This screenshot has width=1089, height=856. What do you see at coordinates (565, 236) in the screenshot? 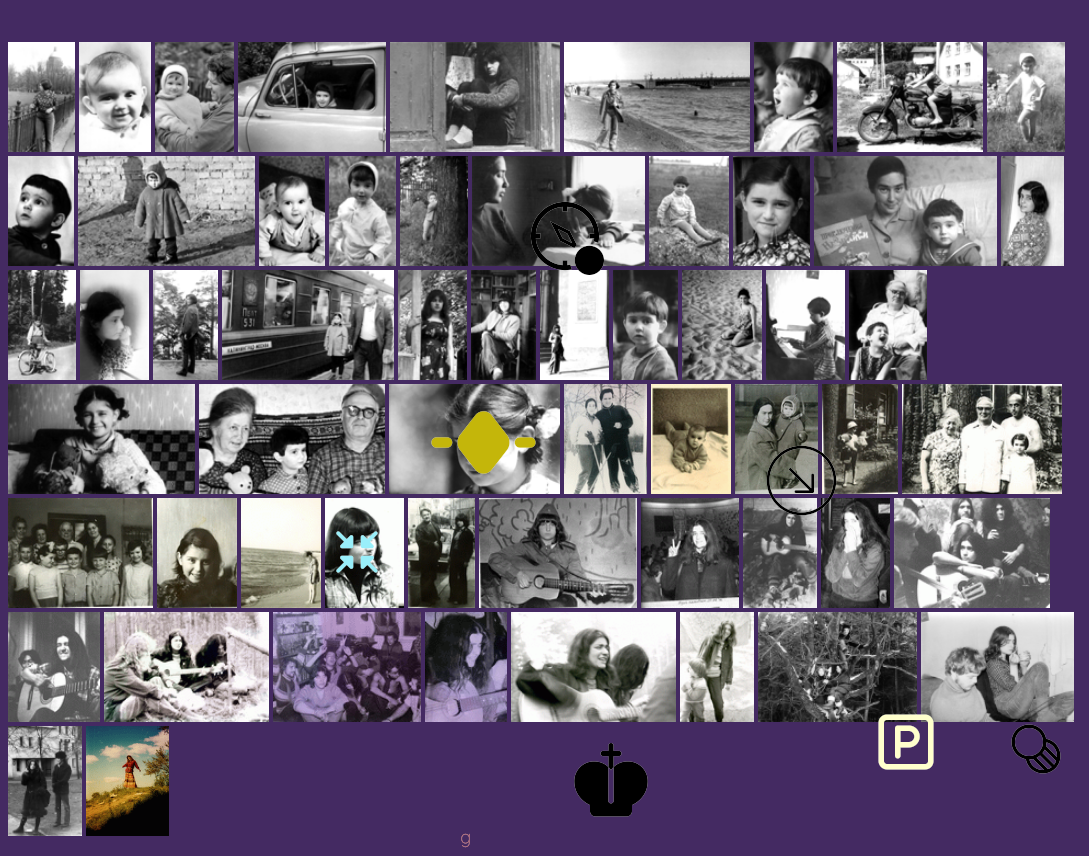
I see `indicates current location on a map` at bounding box center [565, 236].